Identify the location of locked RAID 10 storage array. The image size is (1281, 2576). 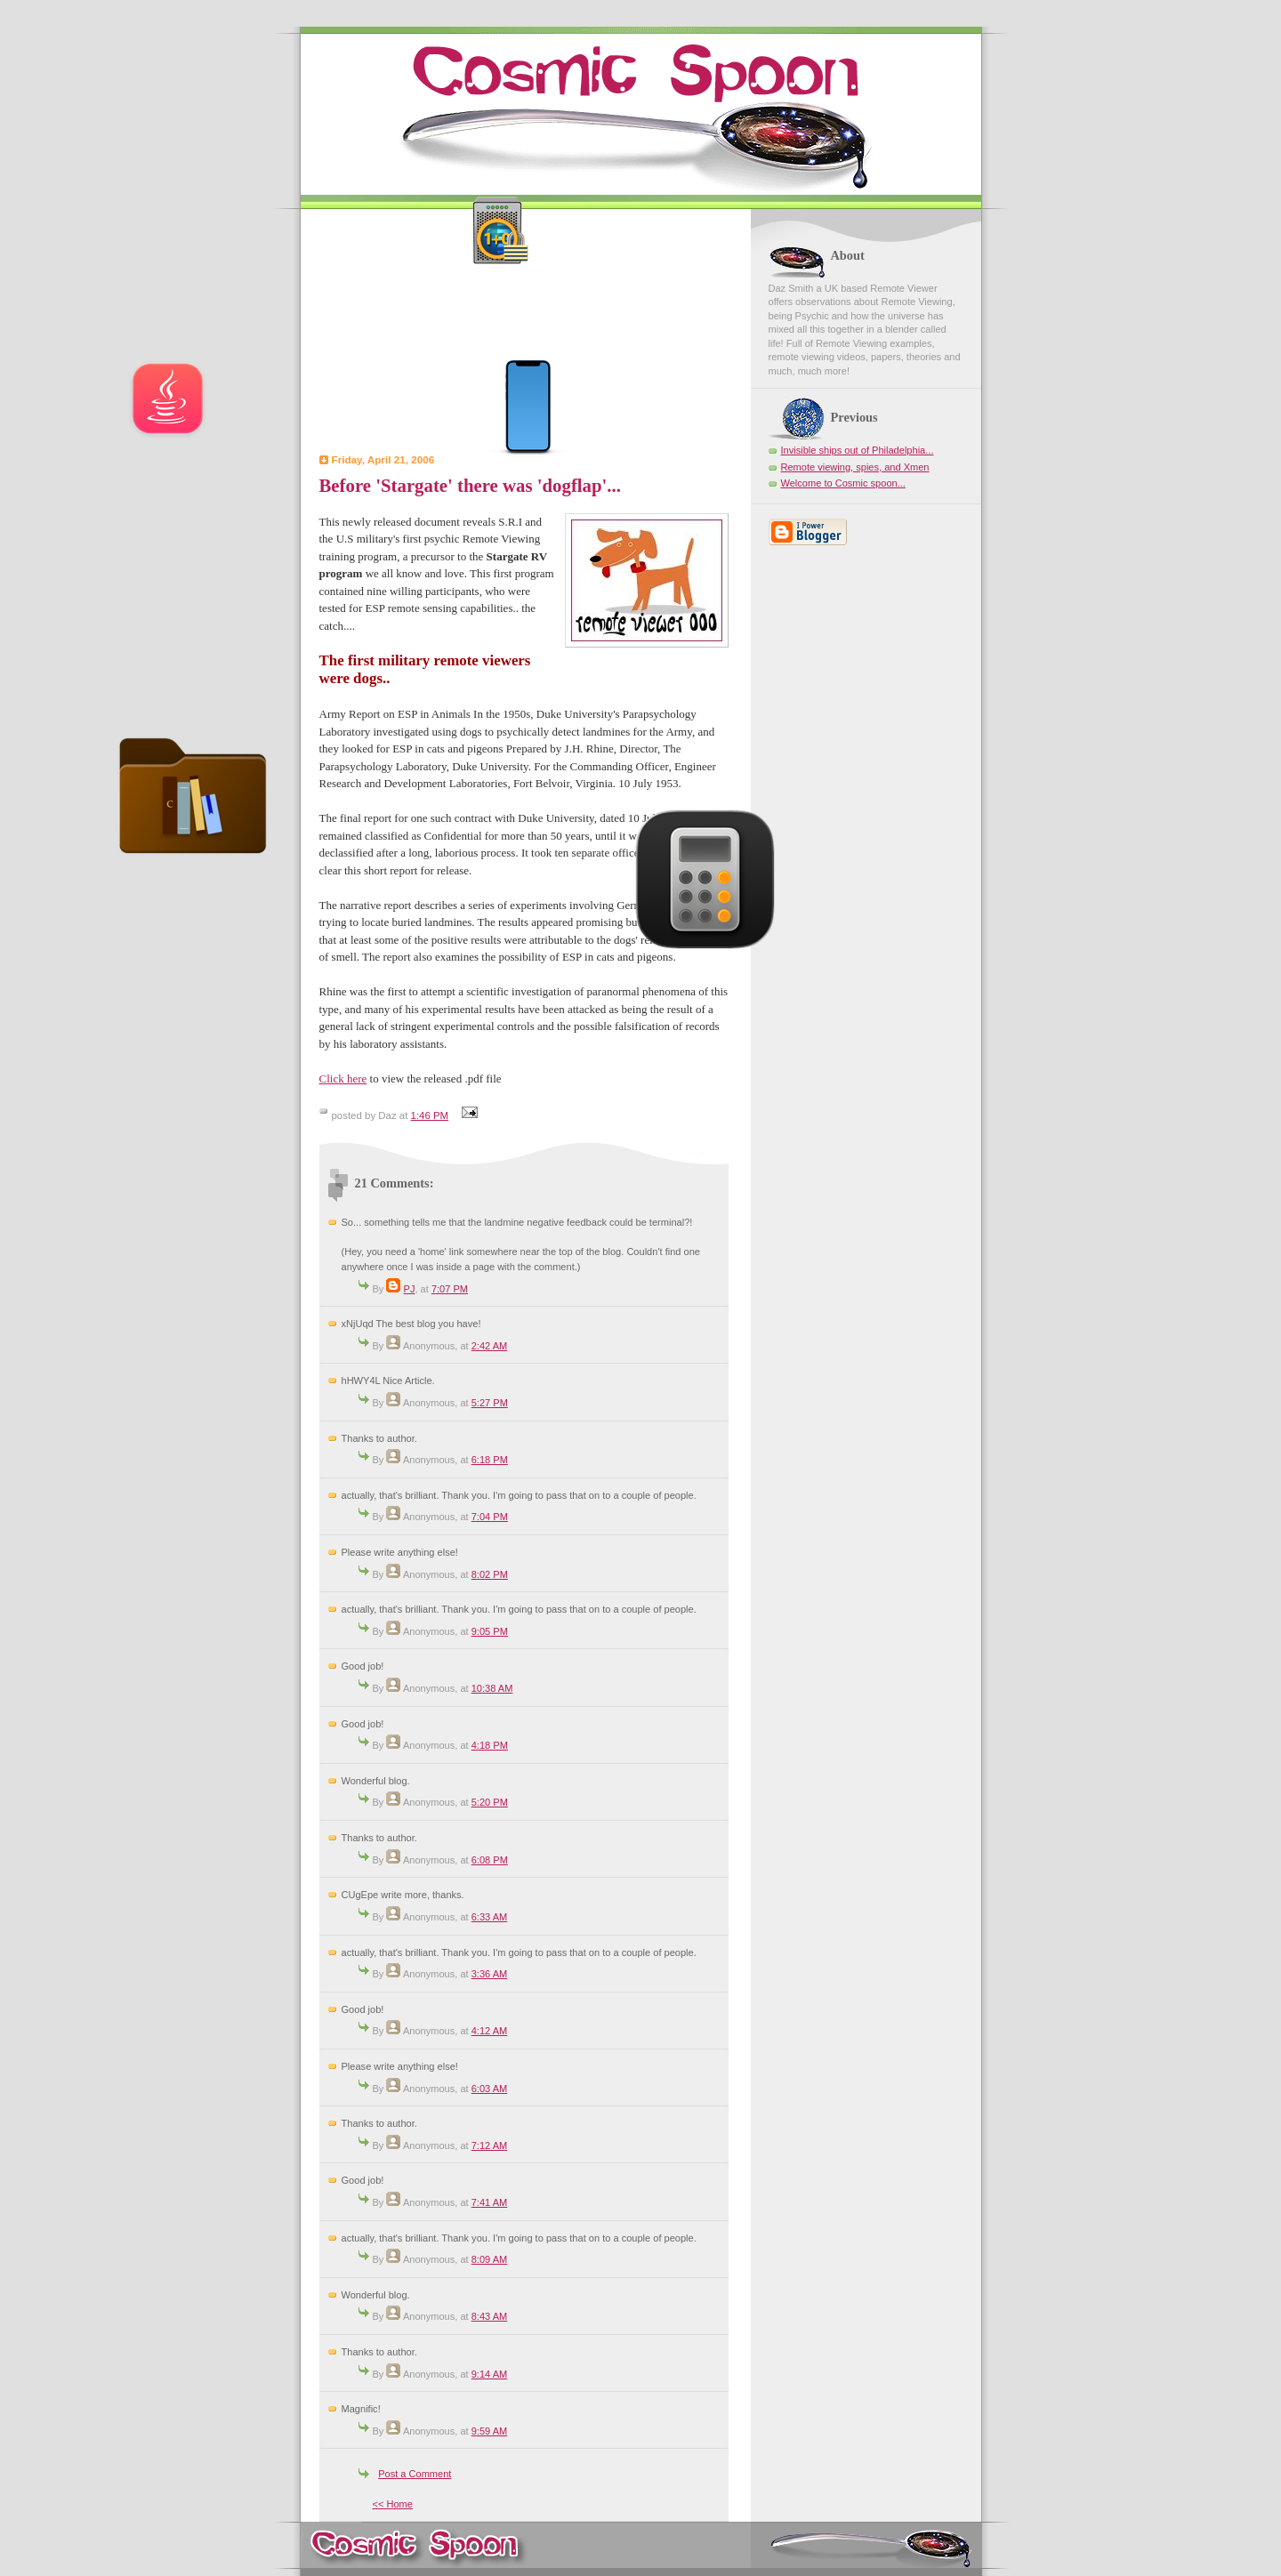
(497, 230).